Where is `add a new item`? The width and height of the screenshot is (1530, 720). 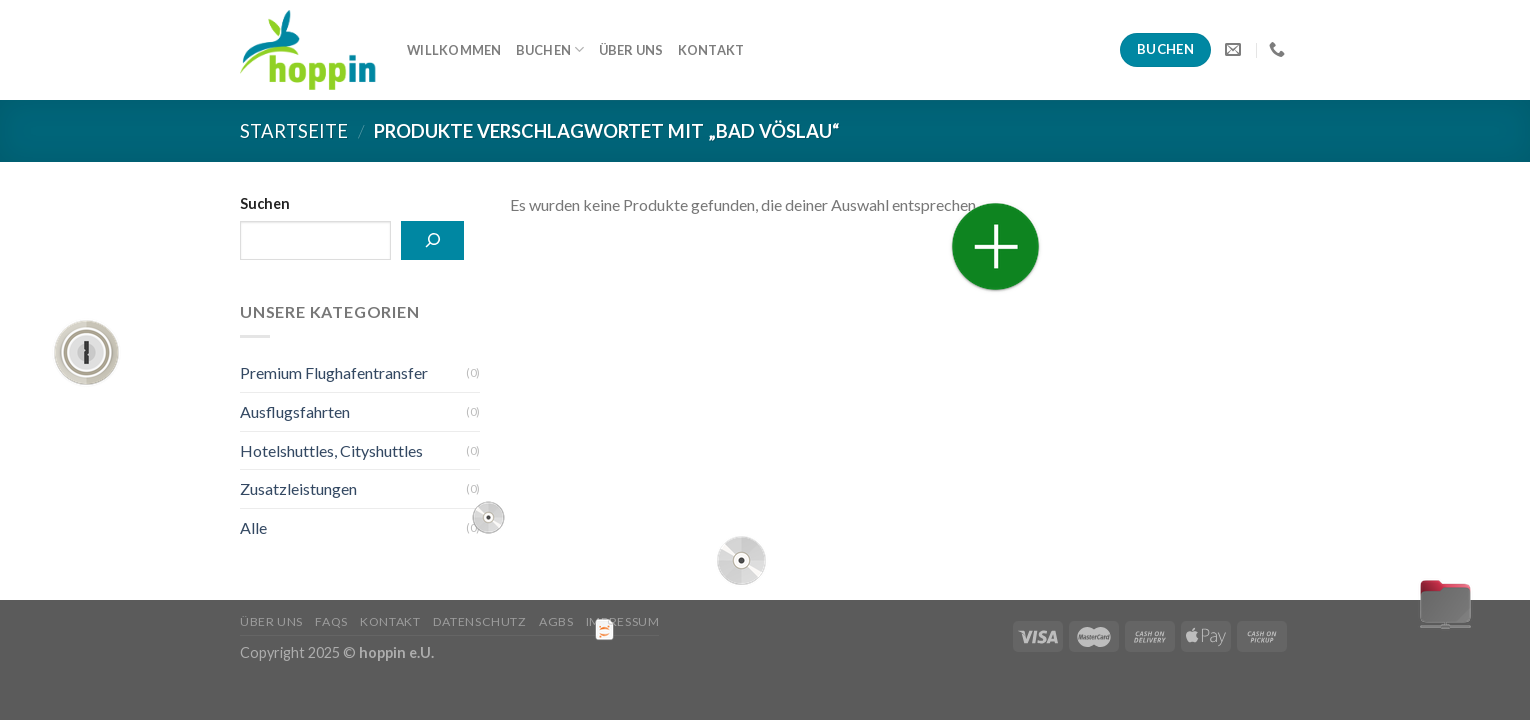 add a new item is located at coordinates (995, 246).